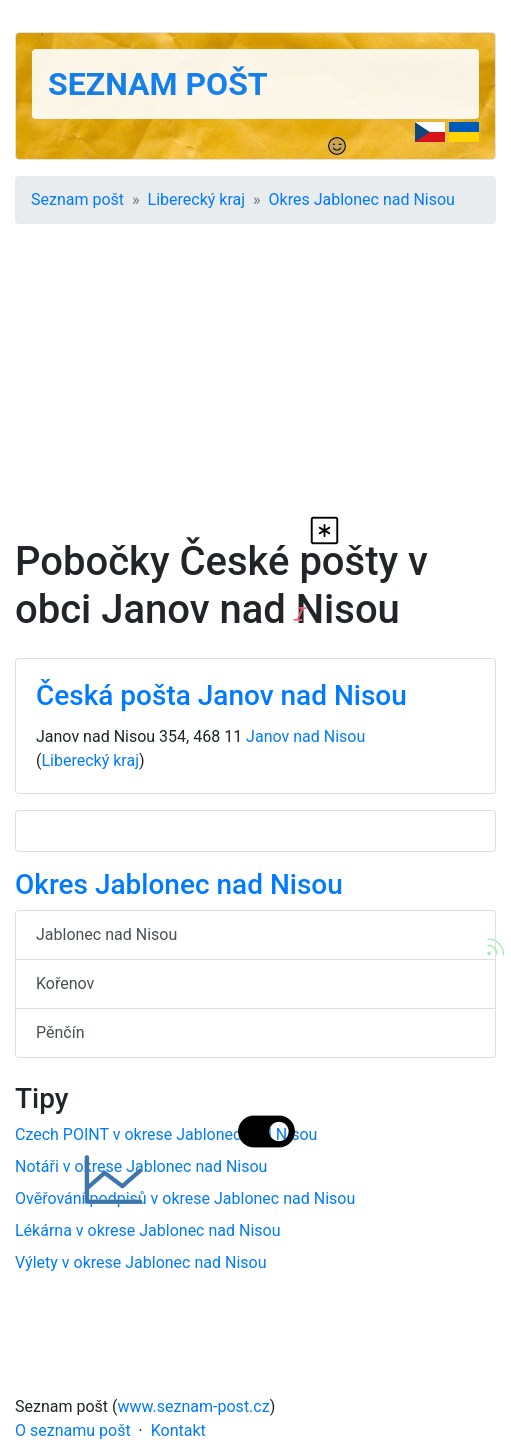 This screenshot has width=511, height=1443. I want to click on generate a new access key or password, so click(324, 530).